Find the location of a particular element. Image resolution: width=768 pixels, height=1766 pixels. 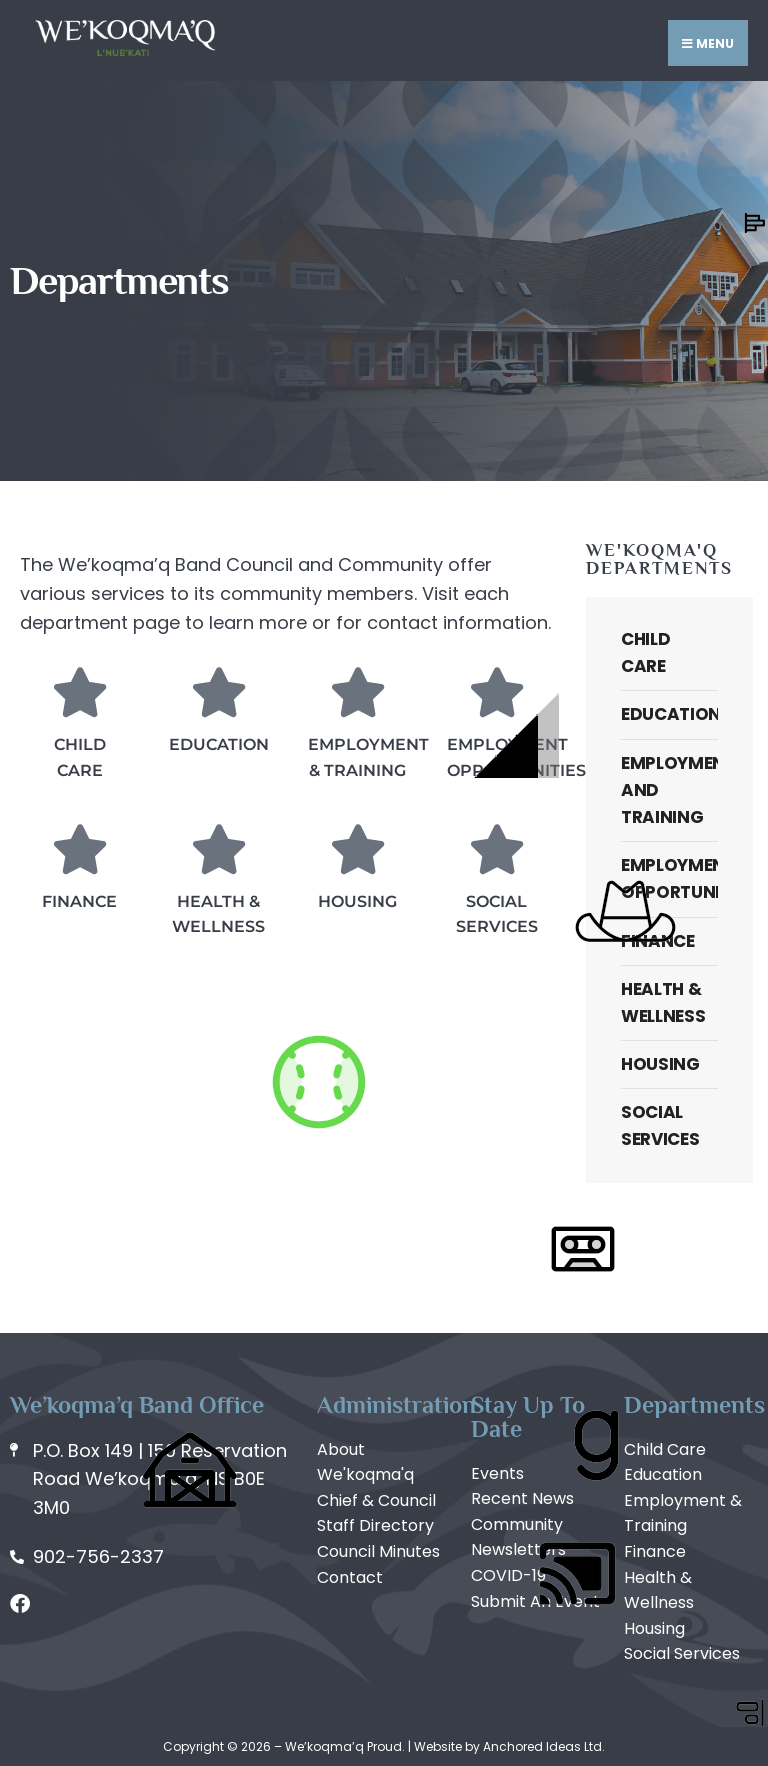

select cowboy hat avatar or profile accessory is located at coordinates (625, 914).